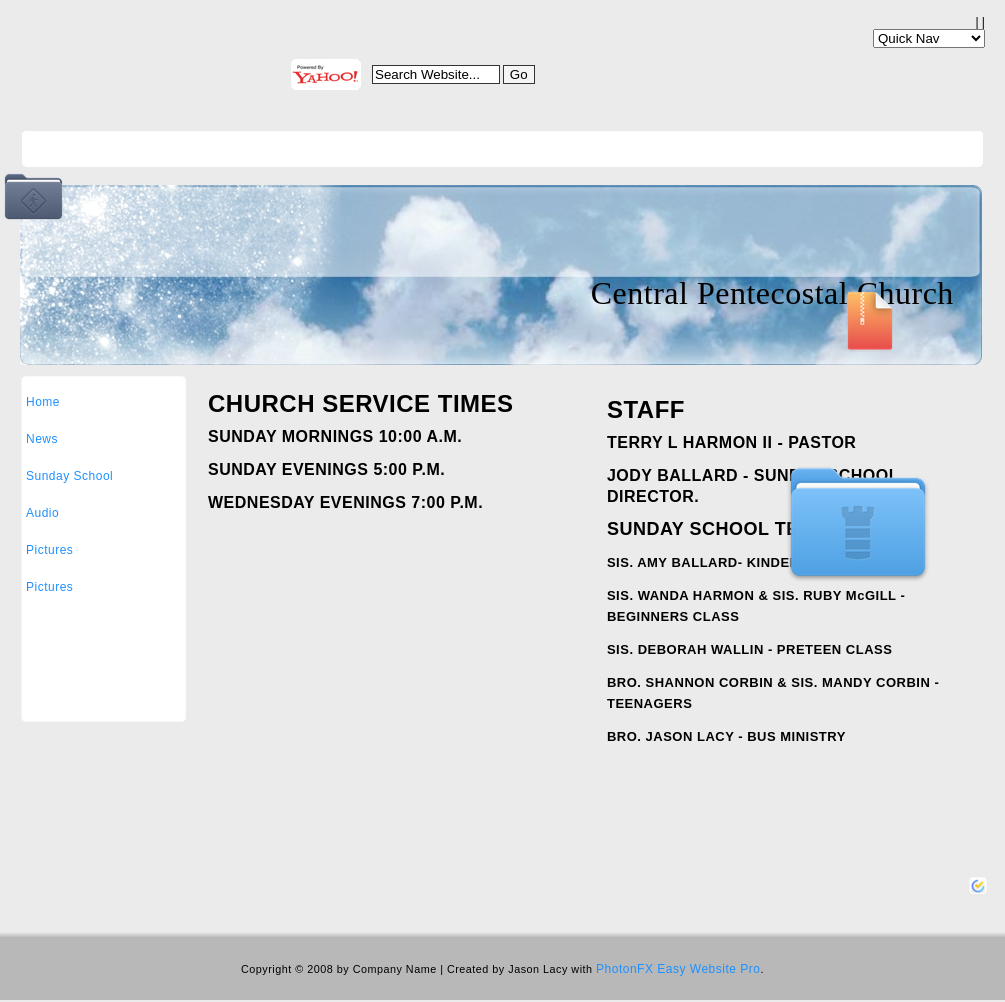 Image resolution: width=1005 pixels, height=1002 pixels. I want to click on a compressed tar archive file, so click(870, 322).